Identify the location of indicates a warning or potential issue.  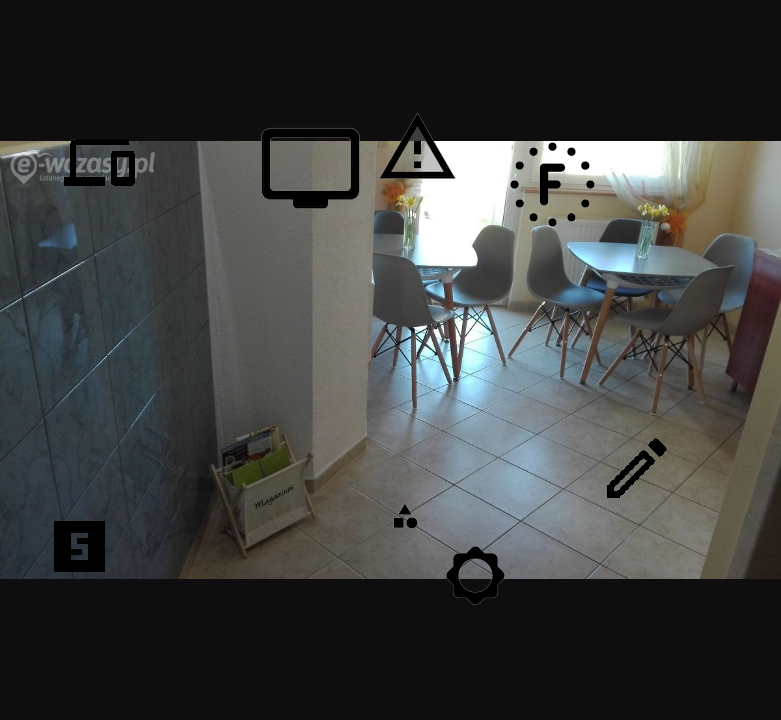
(417, 147).